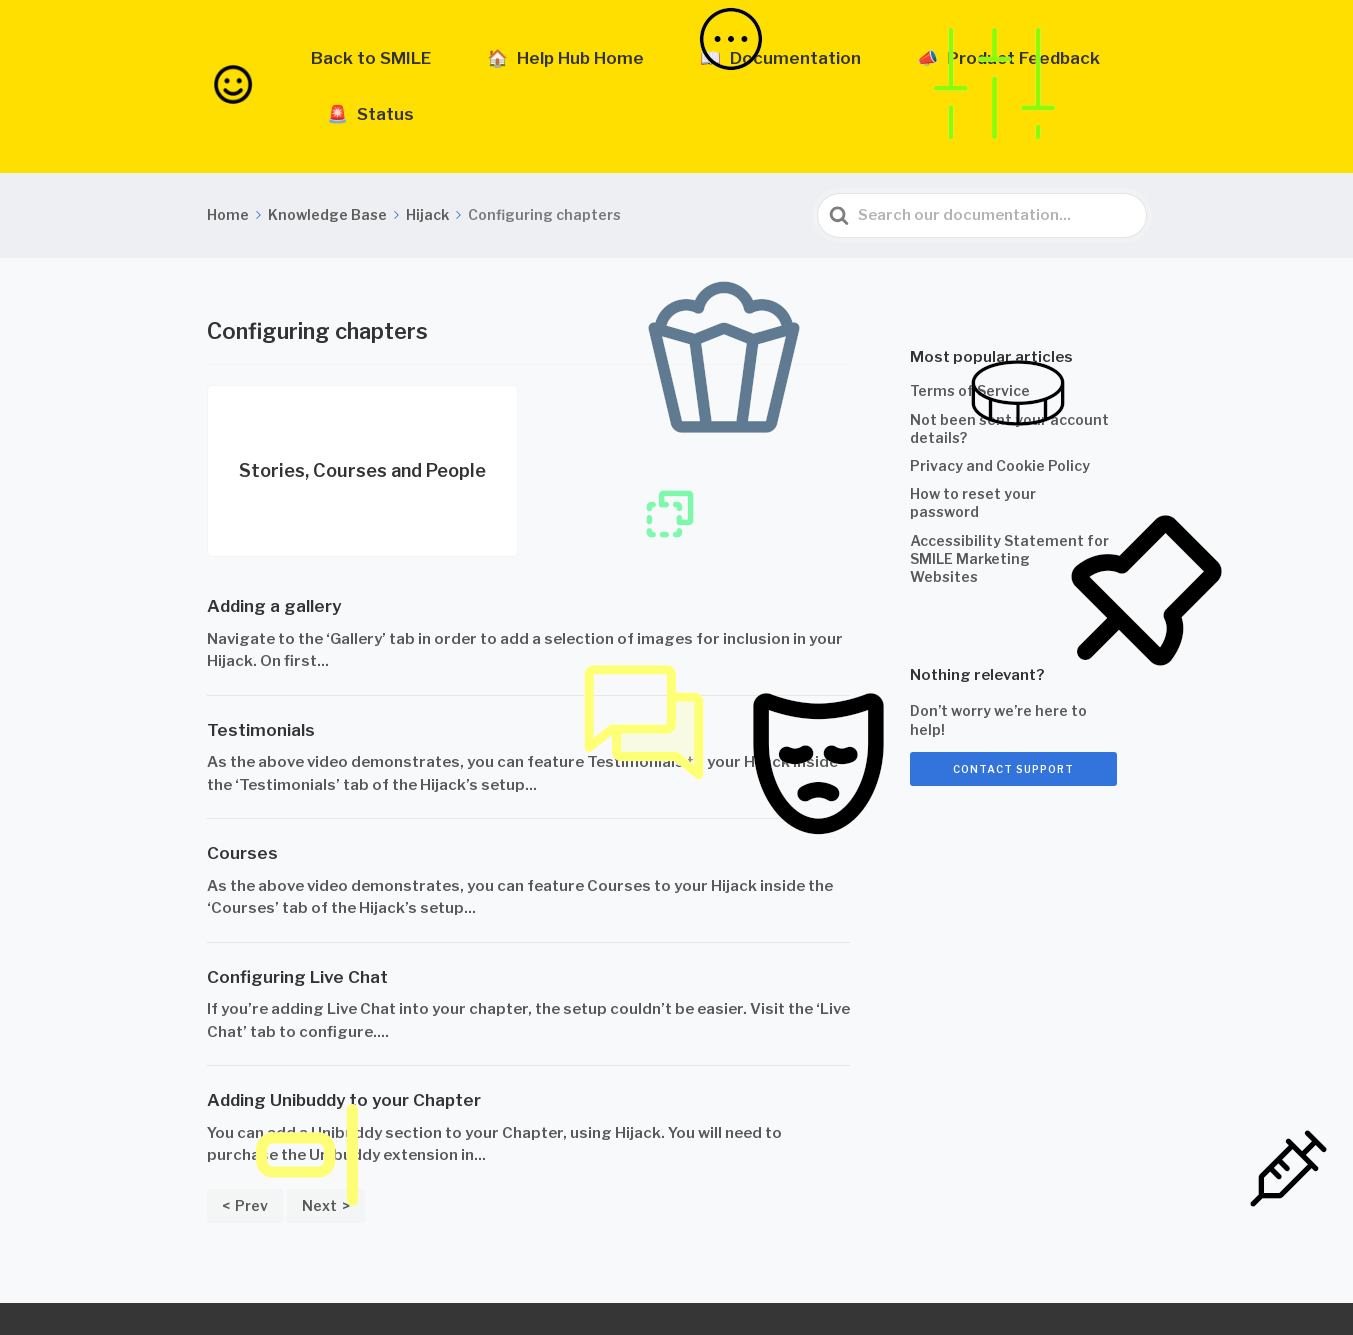 This screenshot has height=1335, width=1353. What do you see at coordinates (644, 720) in the screenshot?
I see `open your messages or conversations` at bounding box center [644, 720].